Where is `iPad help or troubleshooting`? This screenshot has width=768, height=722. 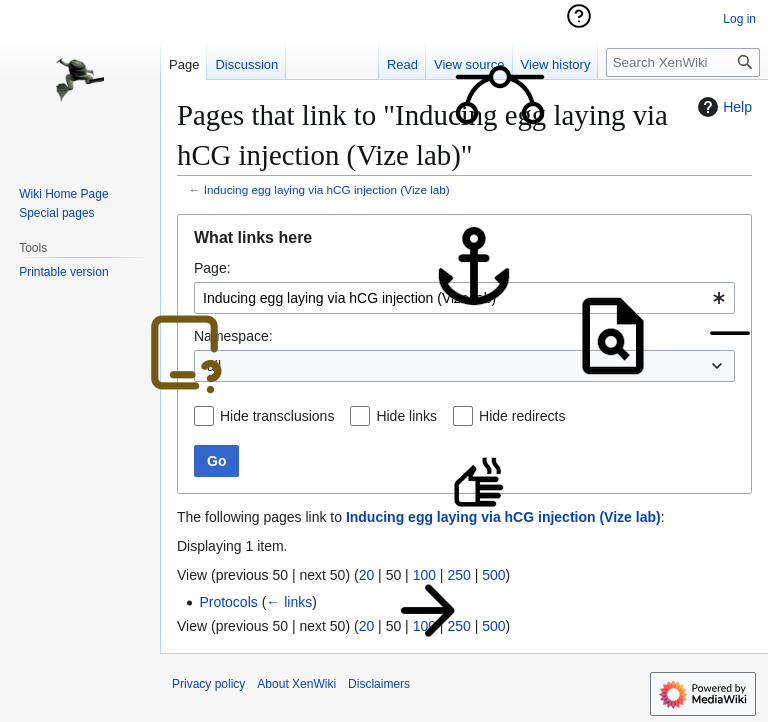
iPad help or troubleshooting is located at coordinates (184, 352).